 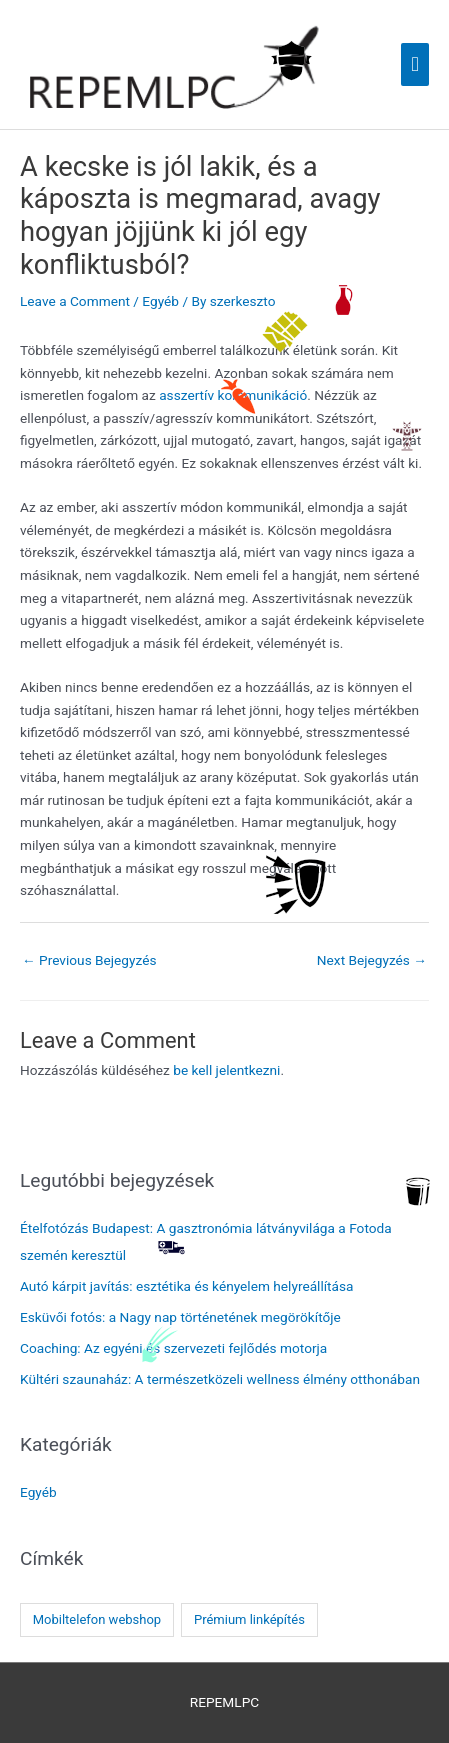 What do you see at coordinates (285, 330) in the screenshot?
I see `chocolate bar item or consumable in a game` at bounding box center [285, 330].